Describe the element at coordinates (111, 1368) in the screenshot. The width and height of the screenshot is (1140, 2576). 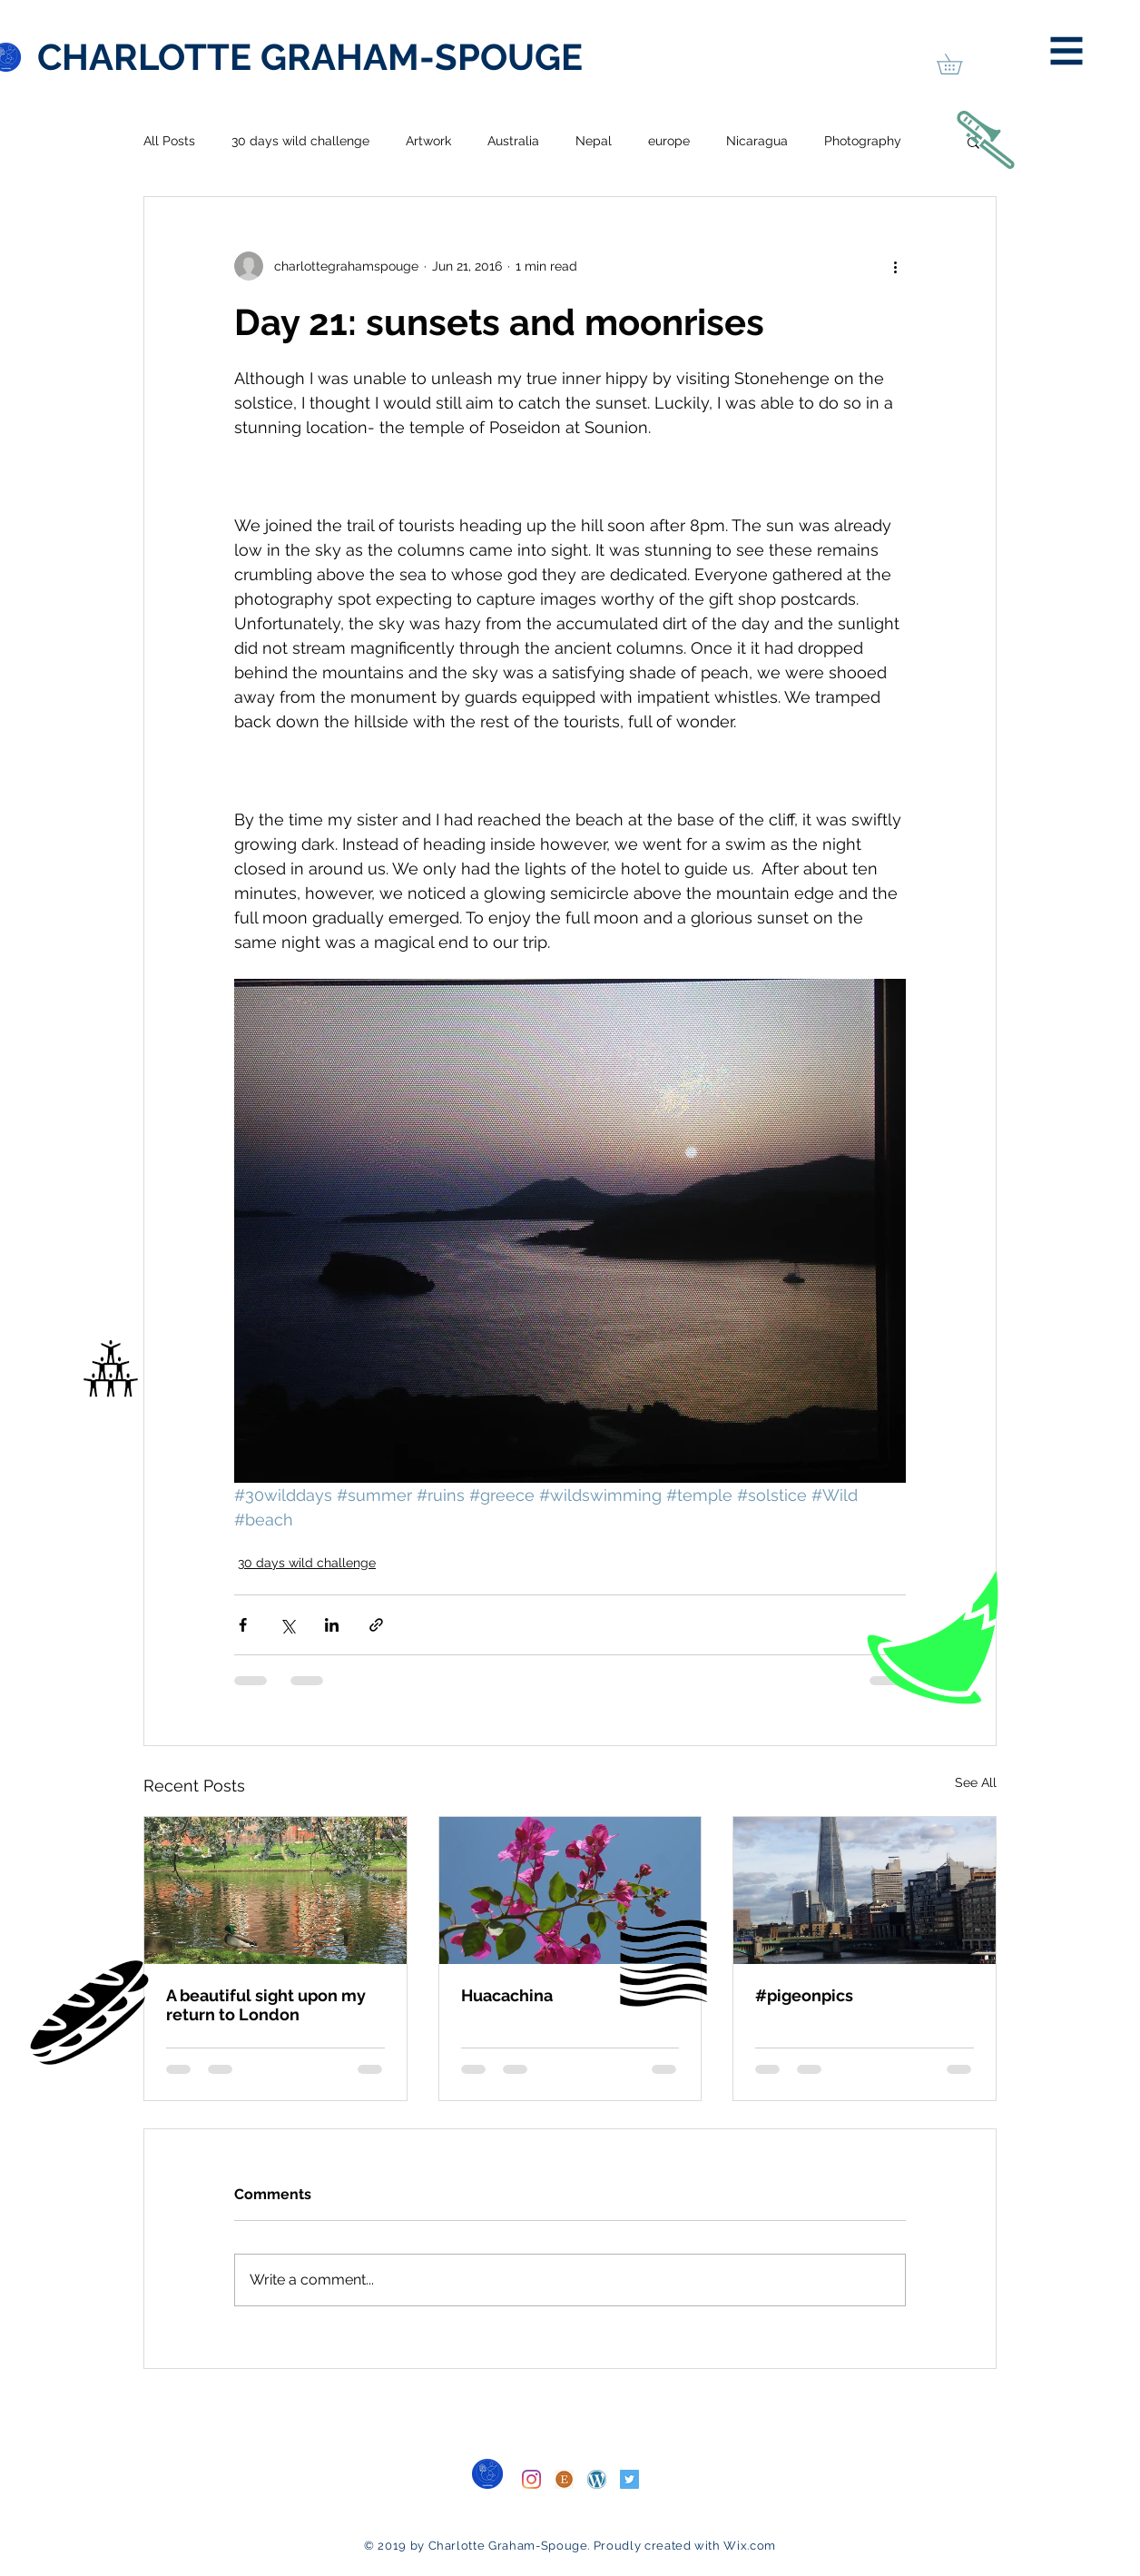
I see `view team hierarchy or organization structure` at that location.